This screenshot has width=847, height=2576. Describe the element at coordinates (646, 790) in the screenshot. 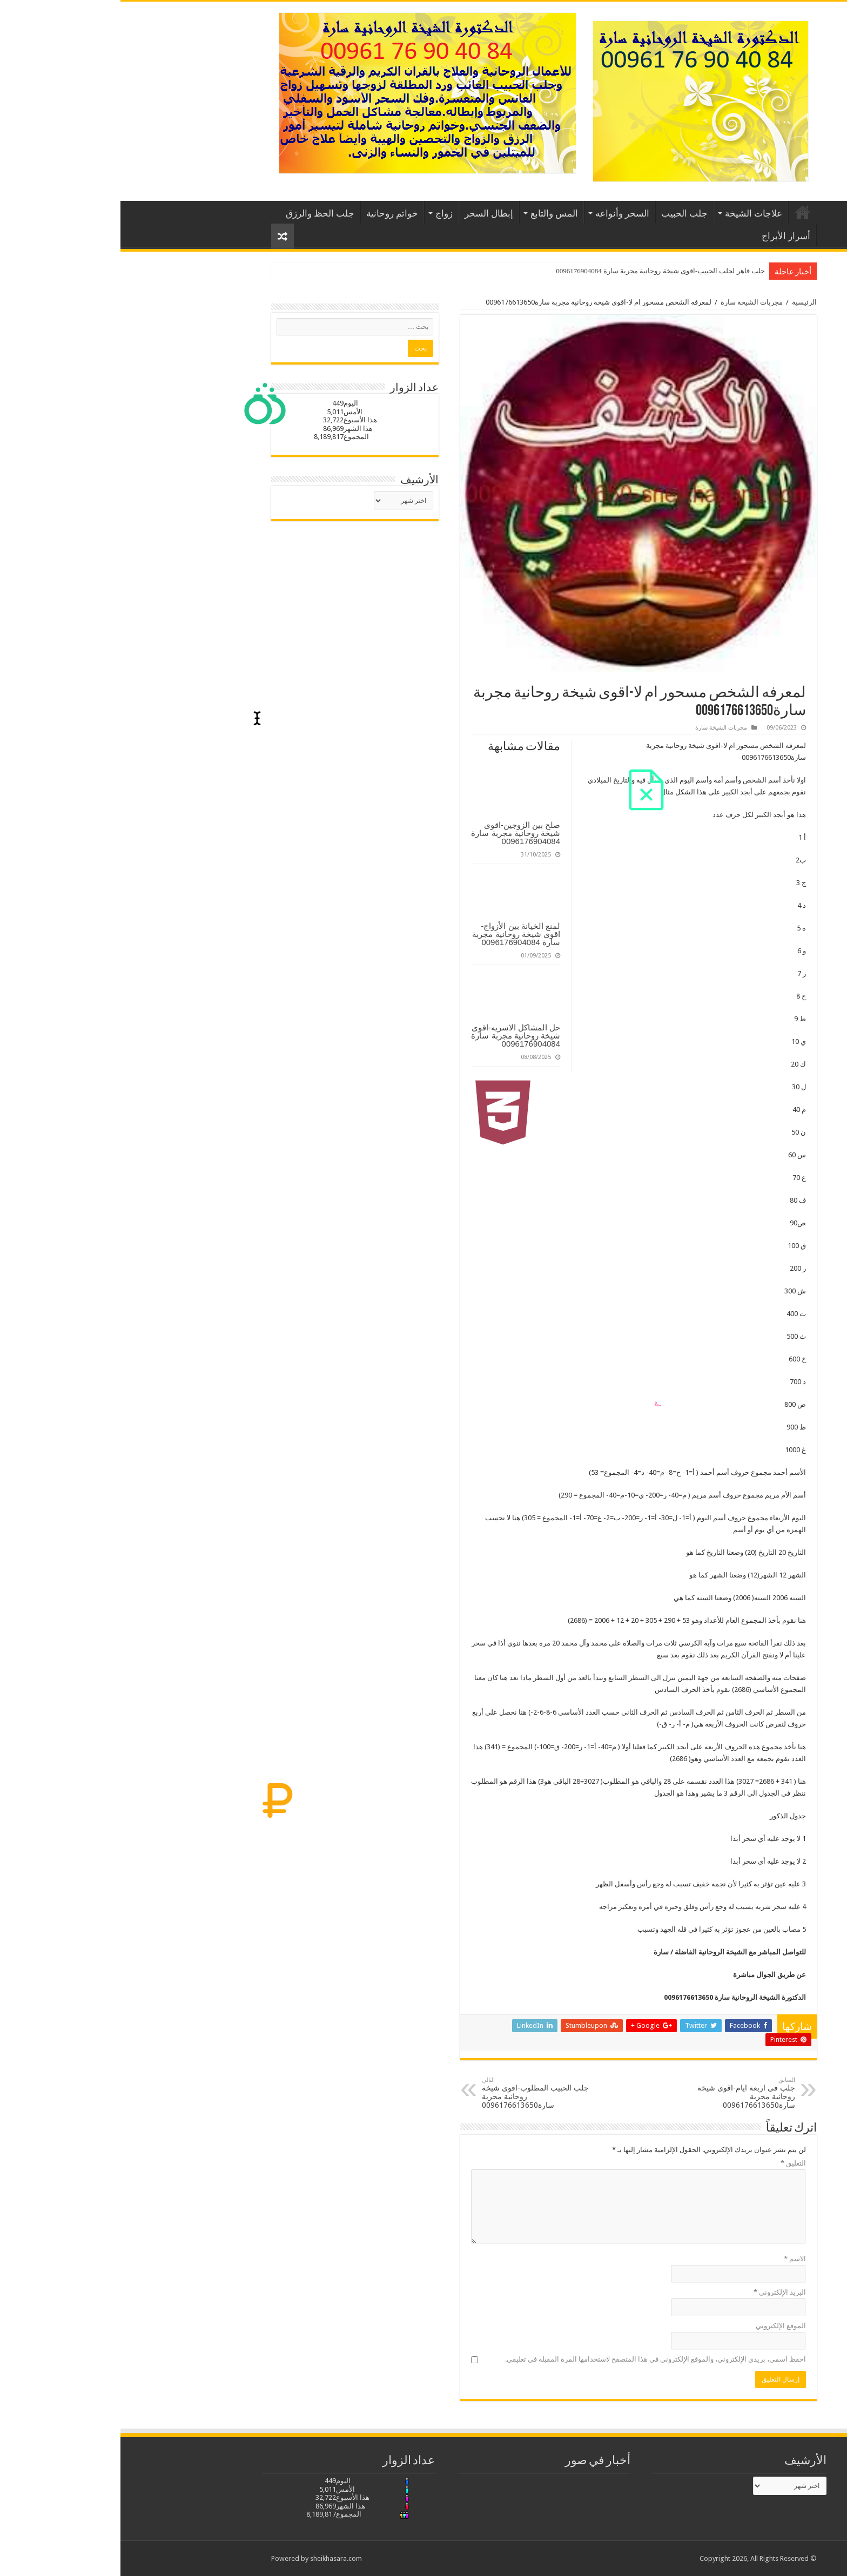

I see `delete or remove a file` at that location.